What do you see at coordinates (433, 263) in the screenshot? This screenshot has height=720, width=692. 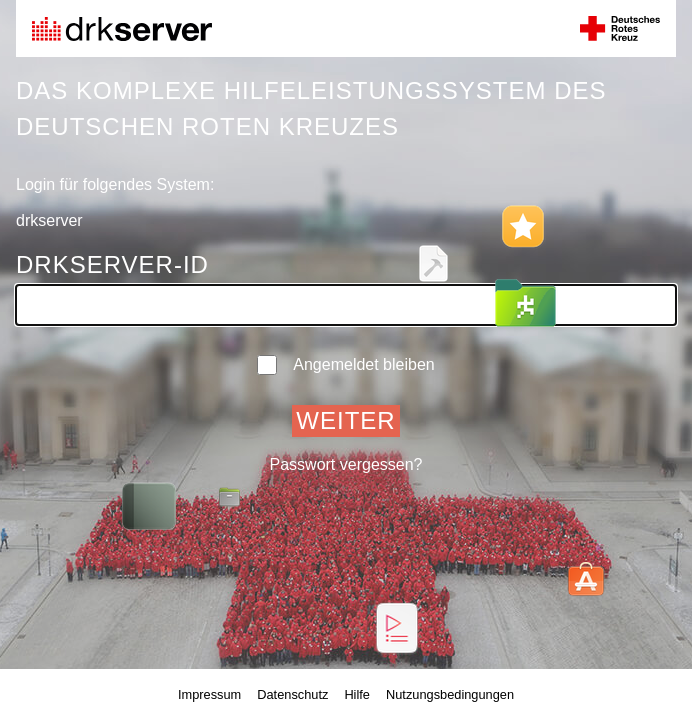 I see `makefile document used for build automation` at bounding box center [433, 263].